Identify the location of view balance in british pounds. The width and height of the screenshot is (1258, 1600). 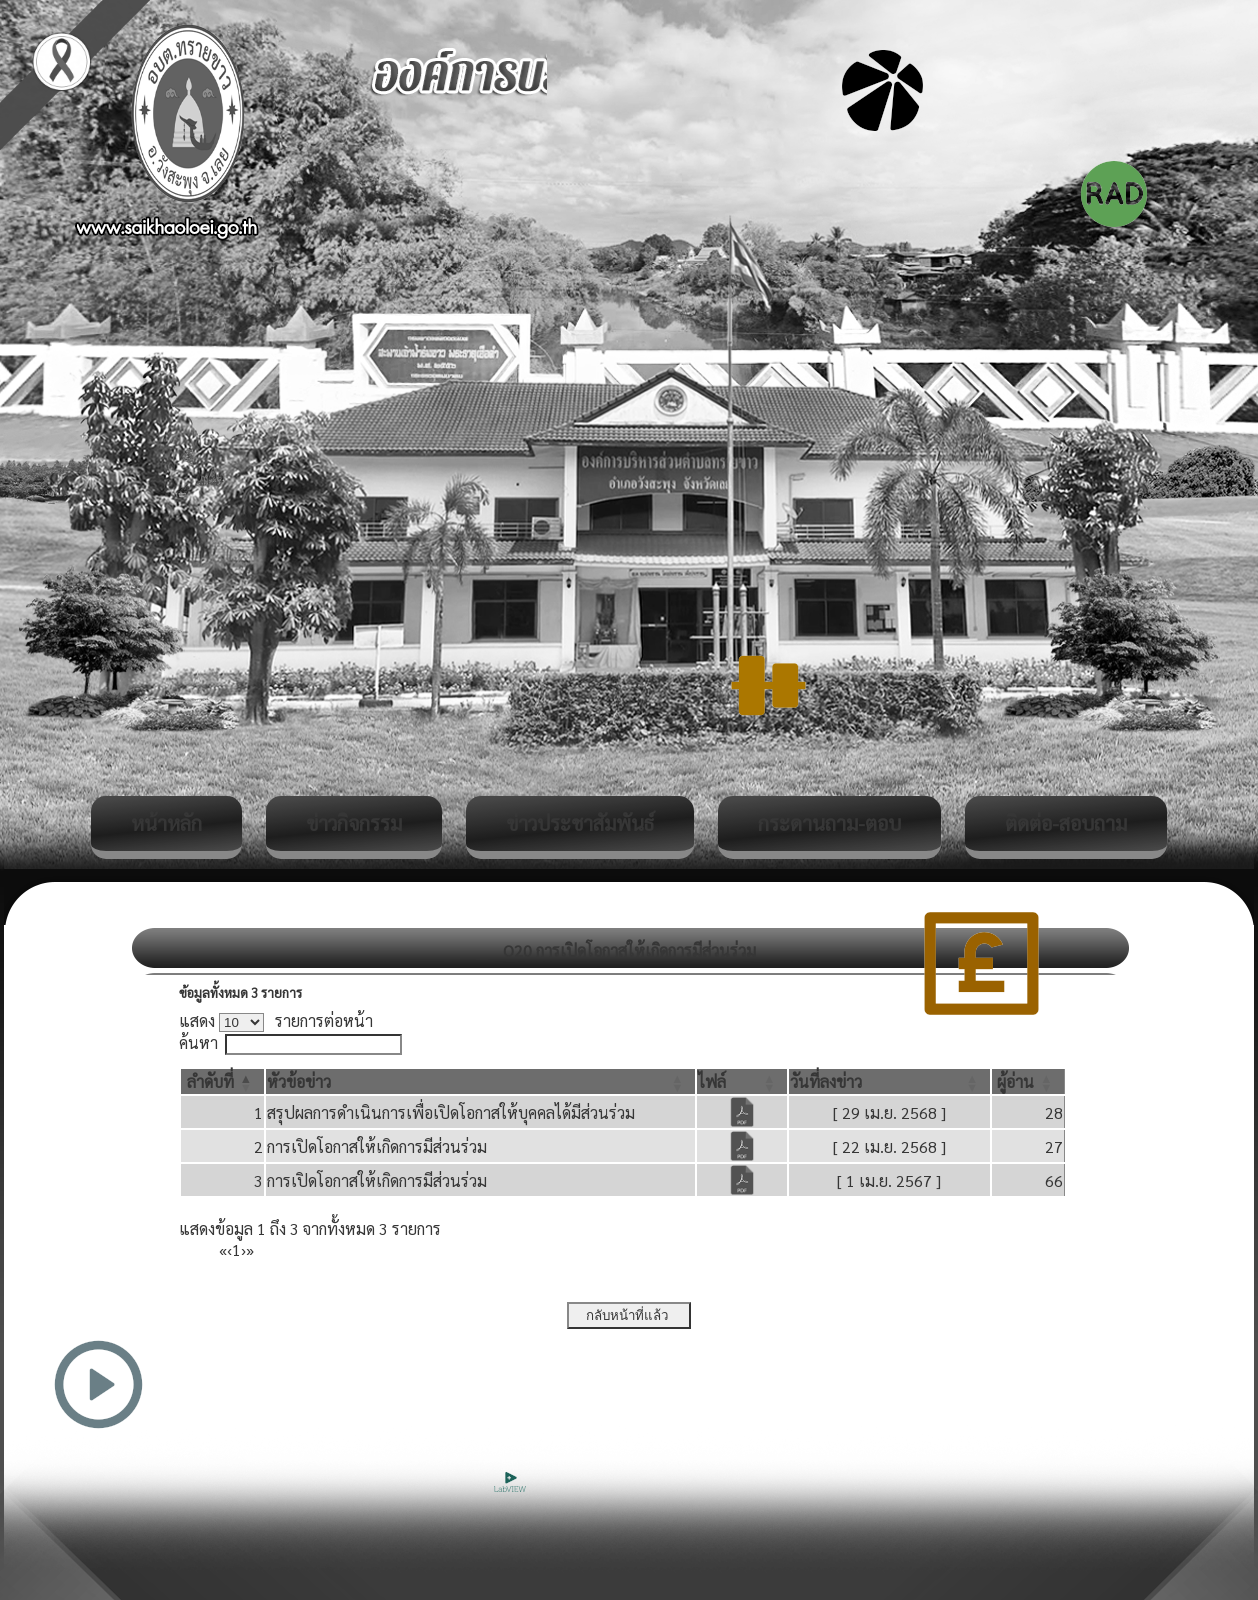
(981, 963).